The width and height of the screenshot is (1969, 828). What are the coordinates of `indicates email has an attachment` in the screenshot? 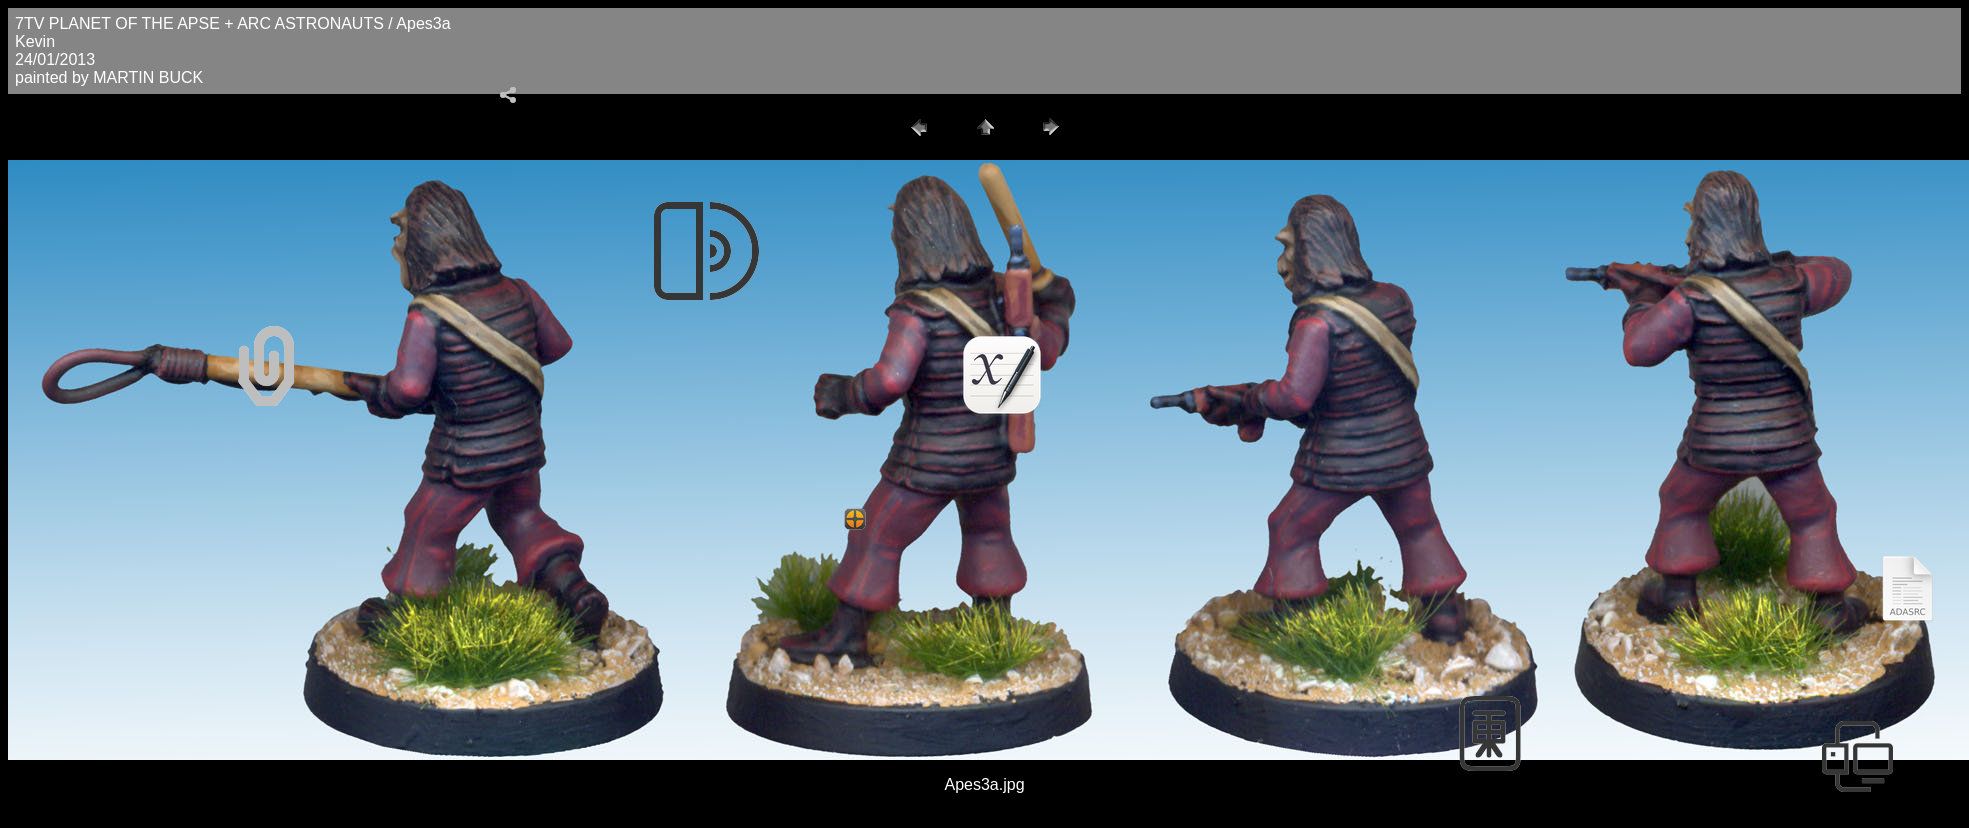 It's located at (269, 366).